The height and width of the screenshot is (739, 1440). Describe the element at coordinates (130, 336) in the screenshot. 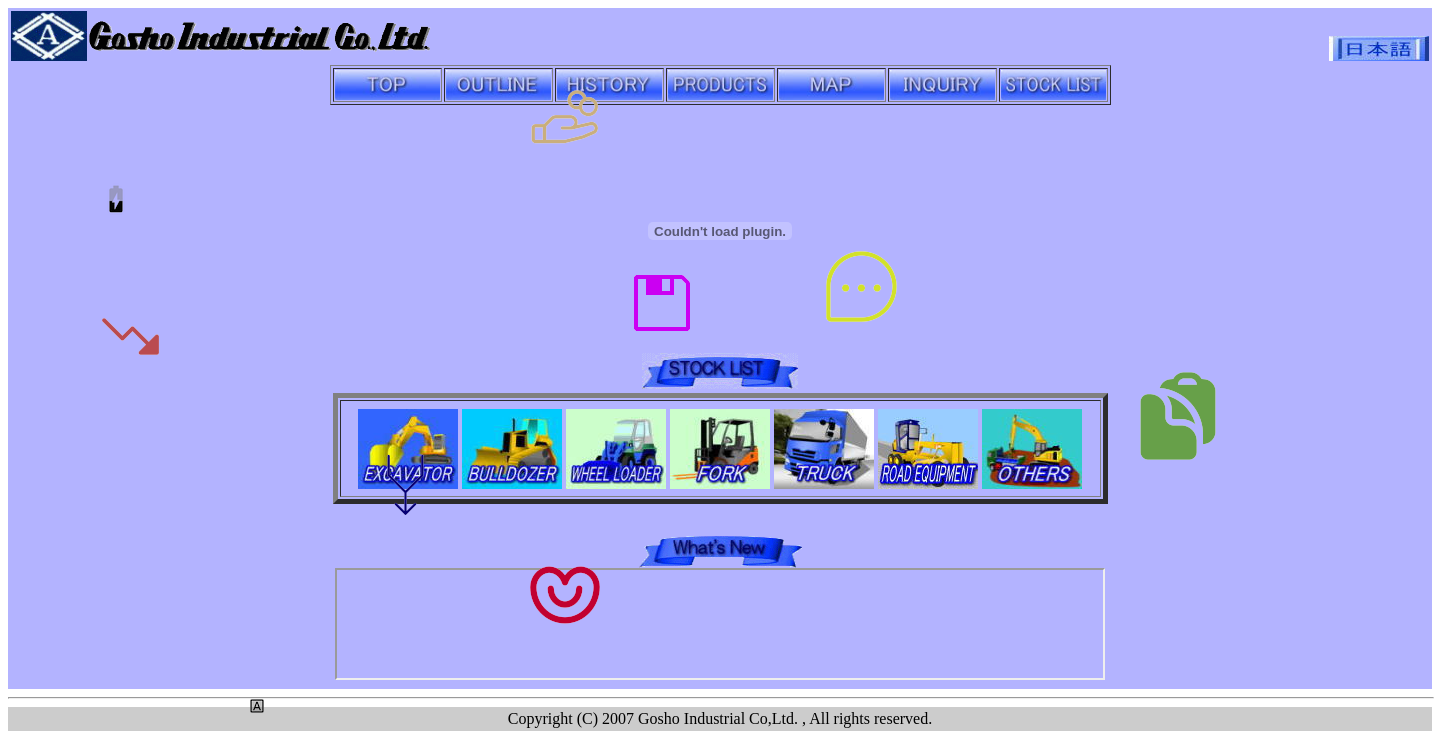

I see `indicates a decreasing trend or declining value` at that location.